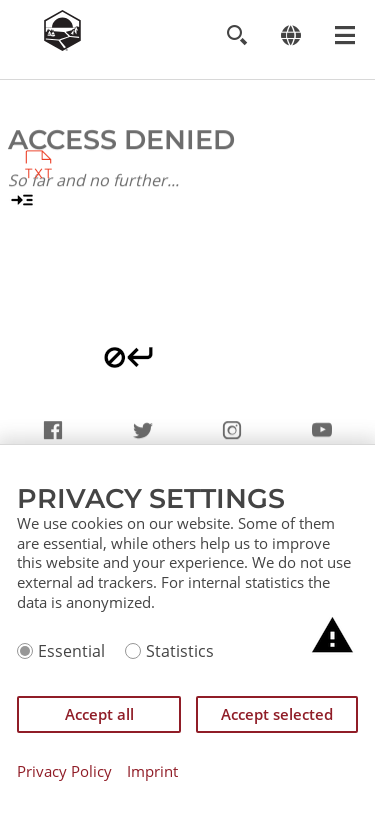  What do you see at coordinates (128, 357) in the screenshot?
I see `disable automatic line wrapping in editor` at bounding box center [128, 357].